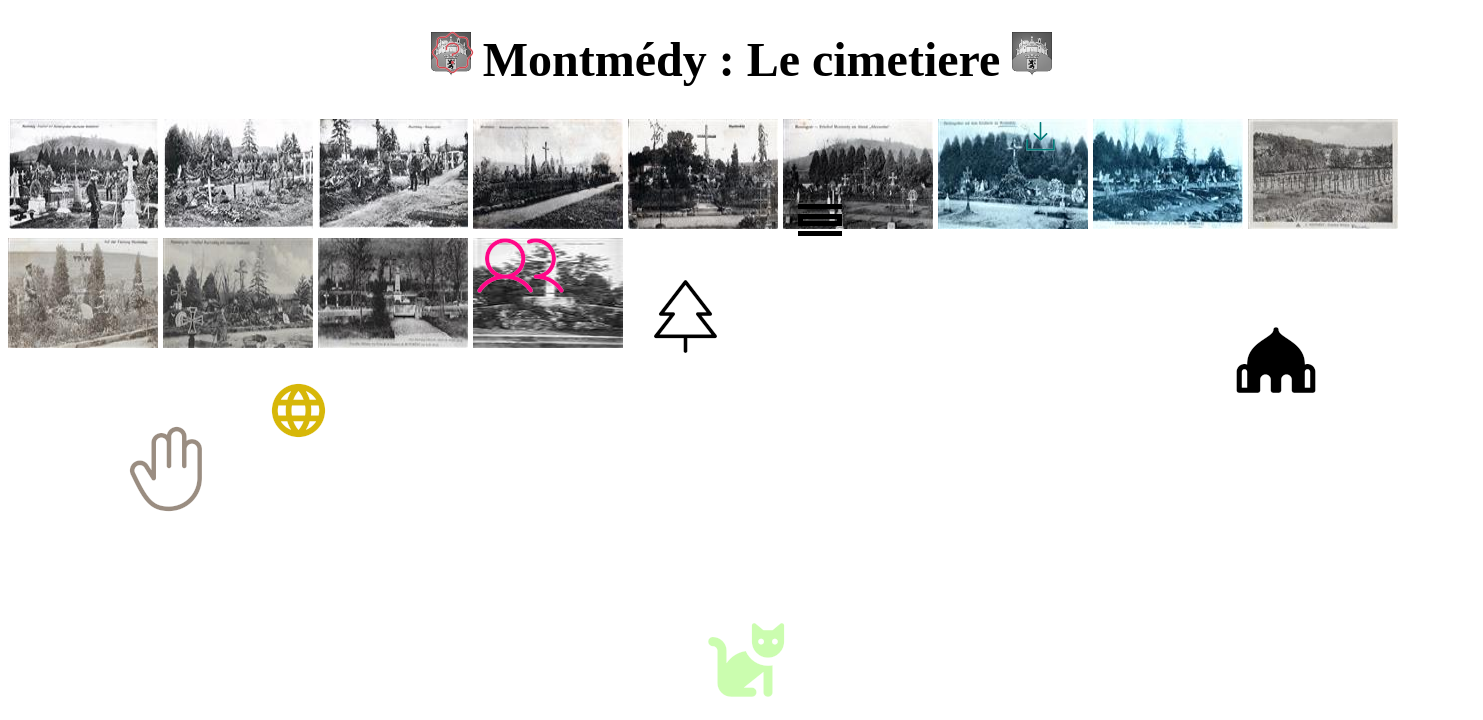  I want to click on switch to global or worldwide view, so click(298, 410).